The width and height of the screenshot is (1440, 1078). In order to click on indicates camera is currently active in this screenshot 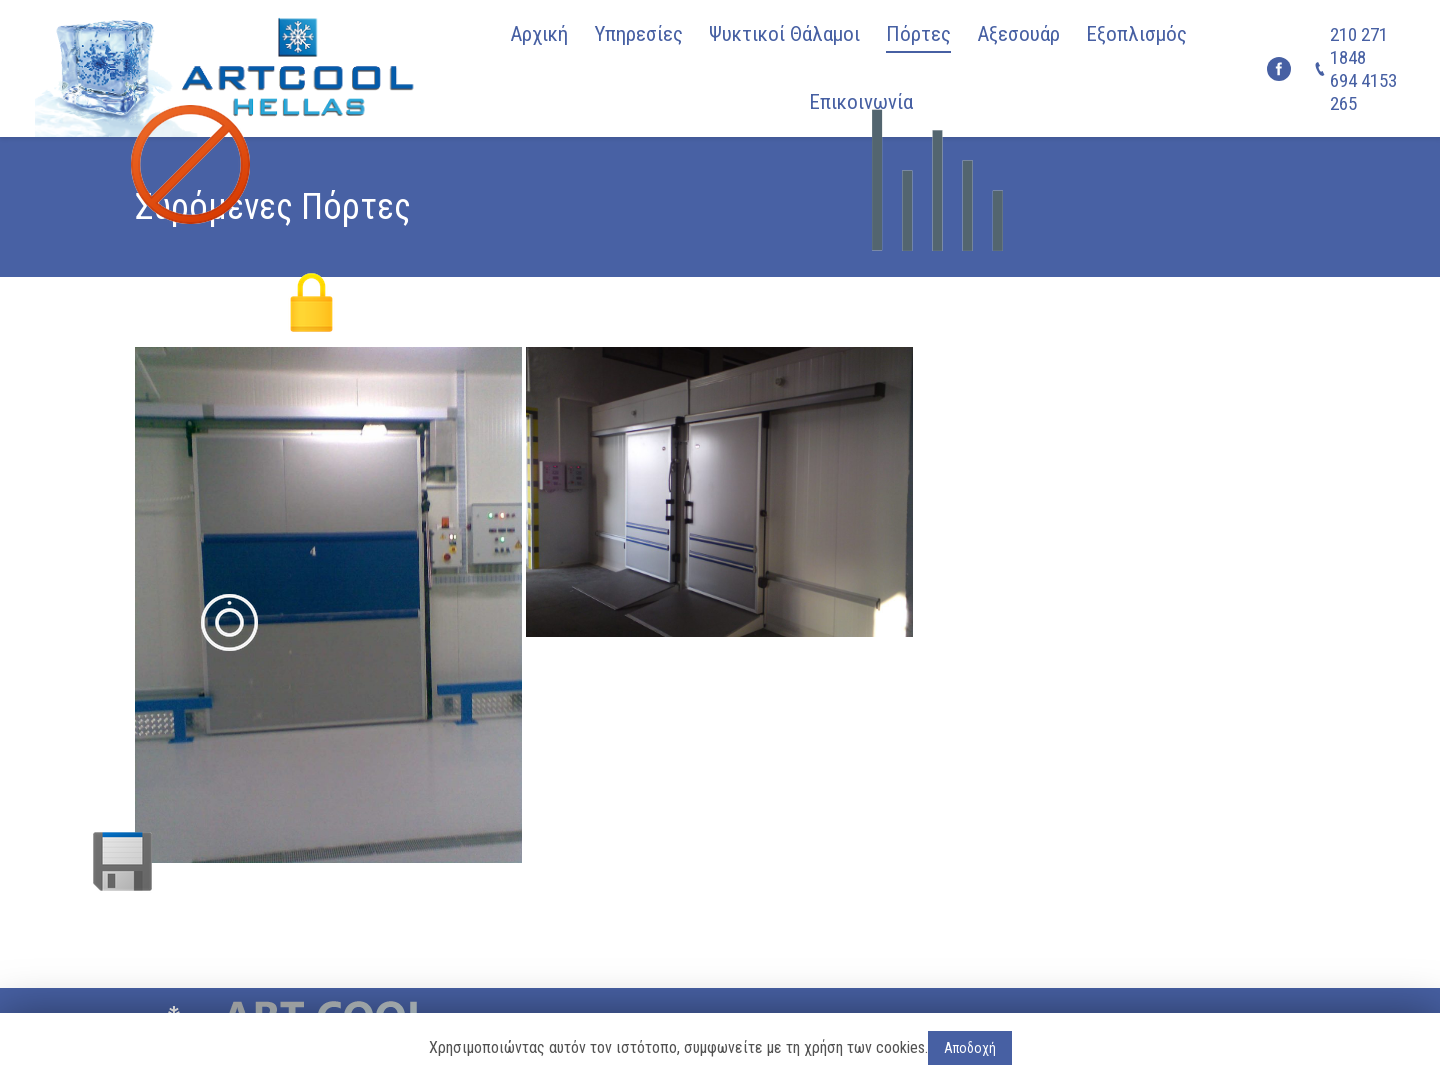, I will do `click(229, 622)`.